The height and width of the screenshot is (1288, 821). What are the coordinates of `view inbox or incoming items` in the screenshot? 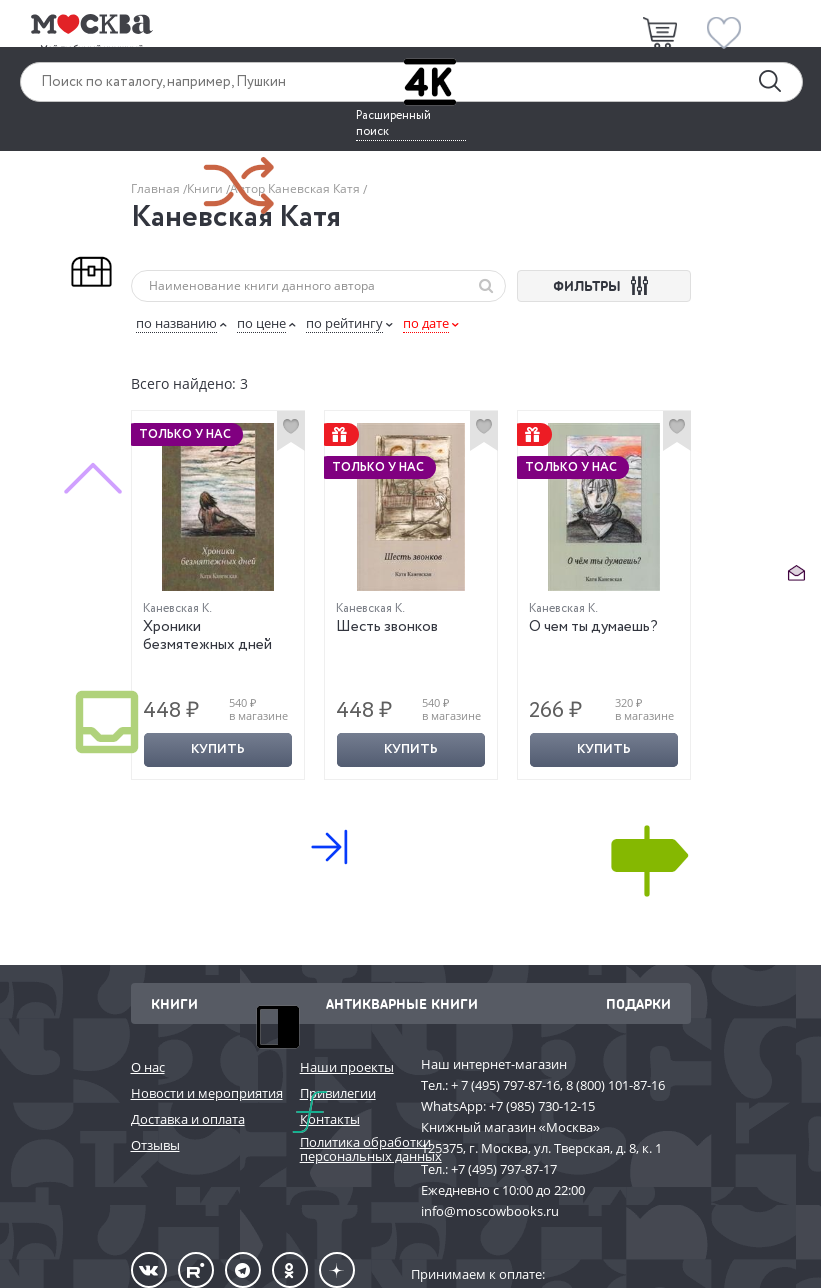 It's located at (107, 722).